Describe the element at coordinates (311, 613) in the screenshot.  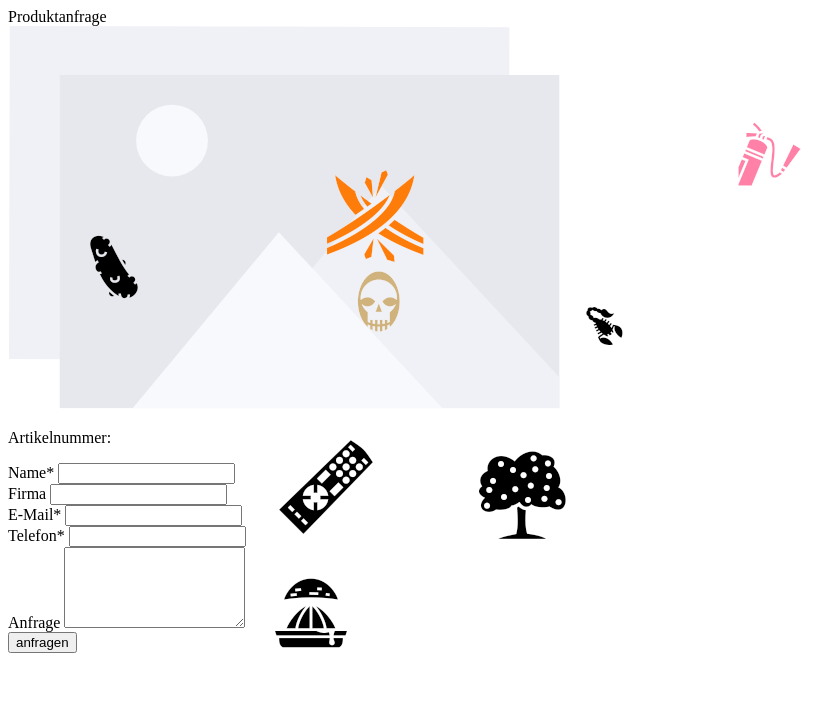
I see `access kitchen or cooking tools` at that location.